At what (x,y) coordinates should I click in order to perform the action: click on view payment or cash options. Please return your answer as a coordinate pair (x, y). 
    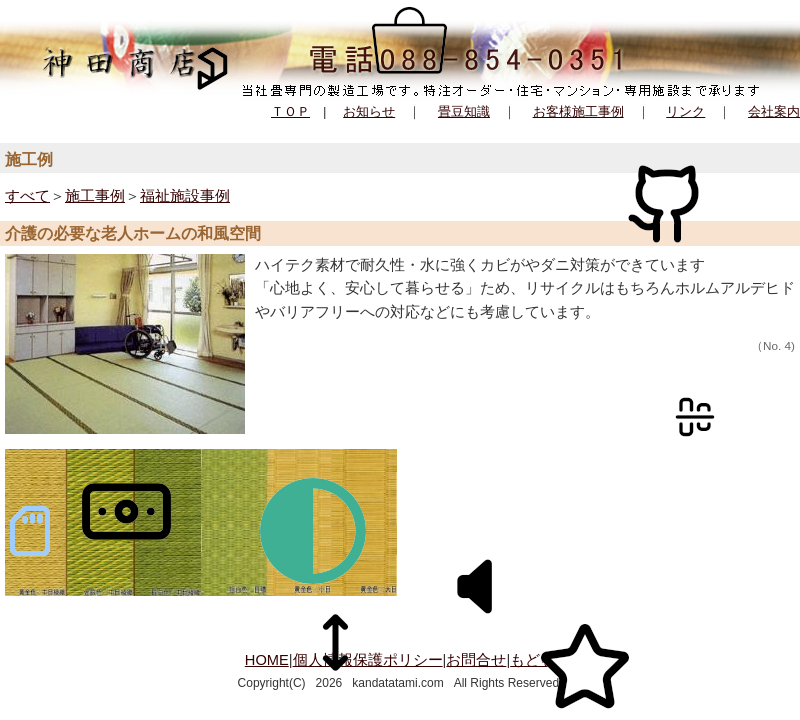
    Looking at the image, I should click on (126, 511).